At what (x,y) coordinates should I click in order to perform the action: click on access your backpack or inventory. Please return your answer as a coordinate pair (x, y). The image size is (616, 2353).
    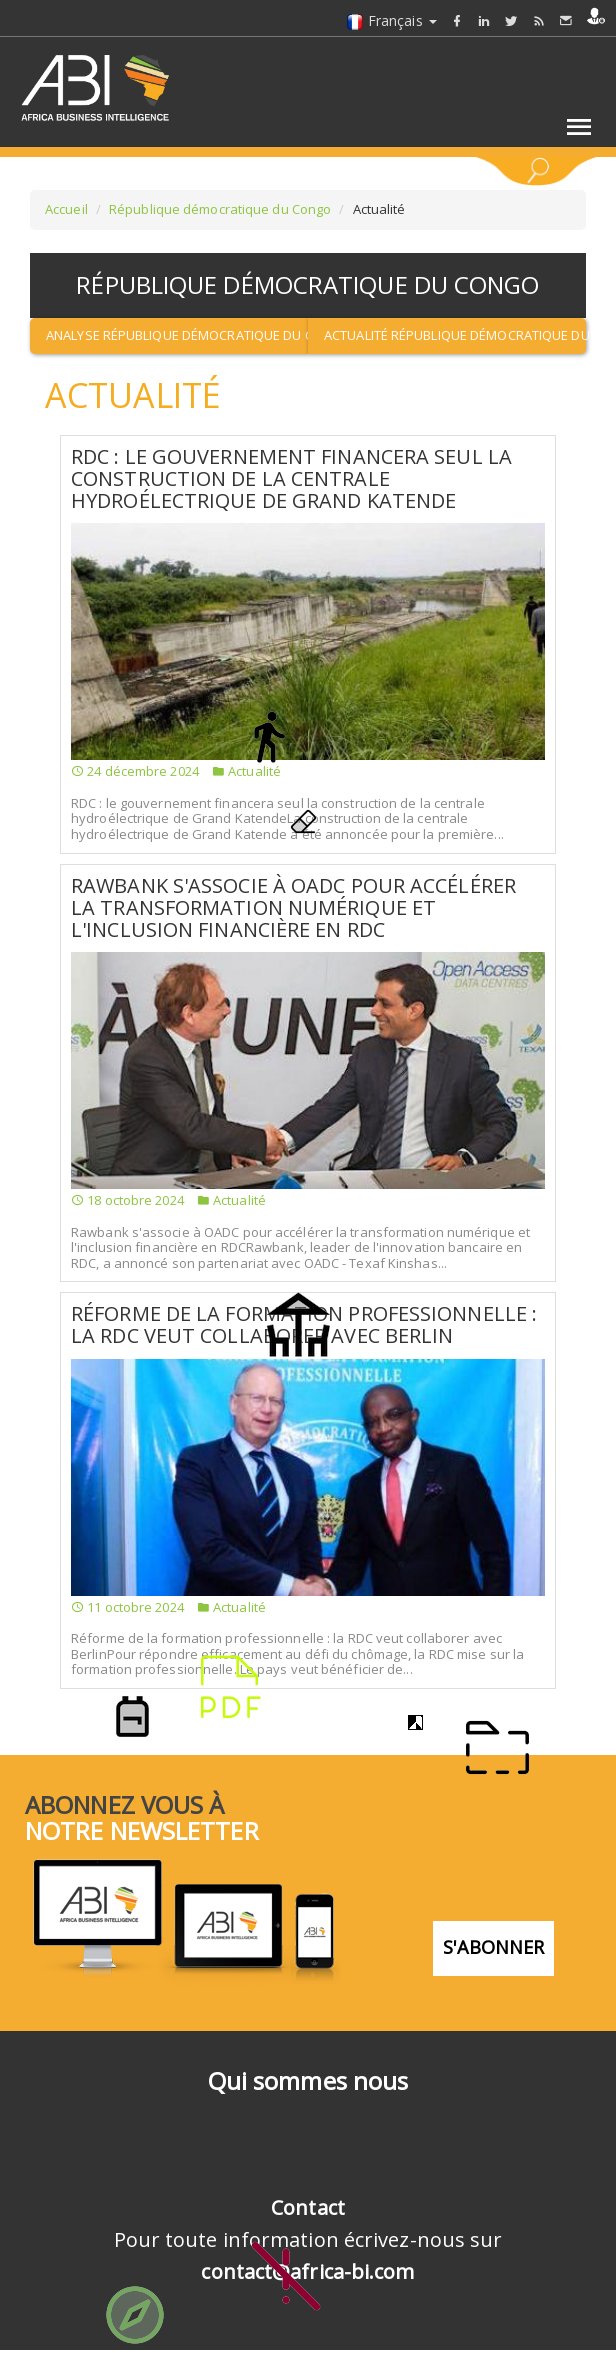
    Looking at the image, I should click on (132, 1716).